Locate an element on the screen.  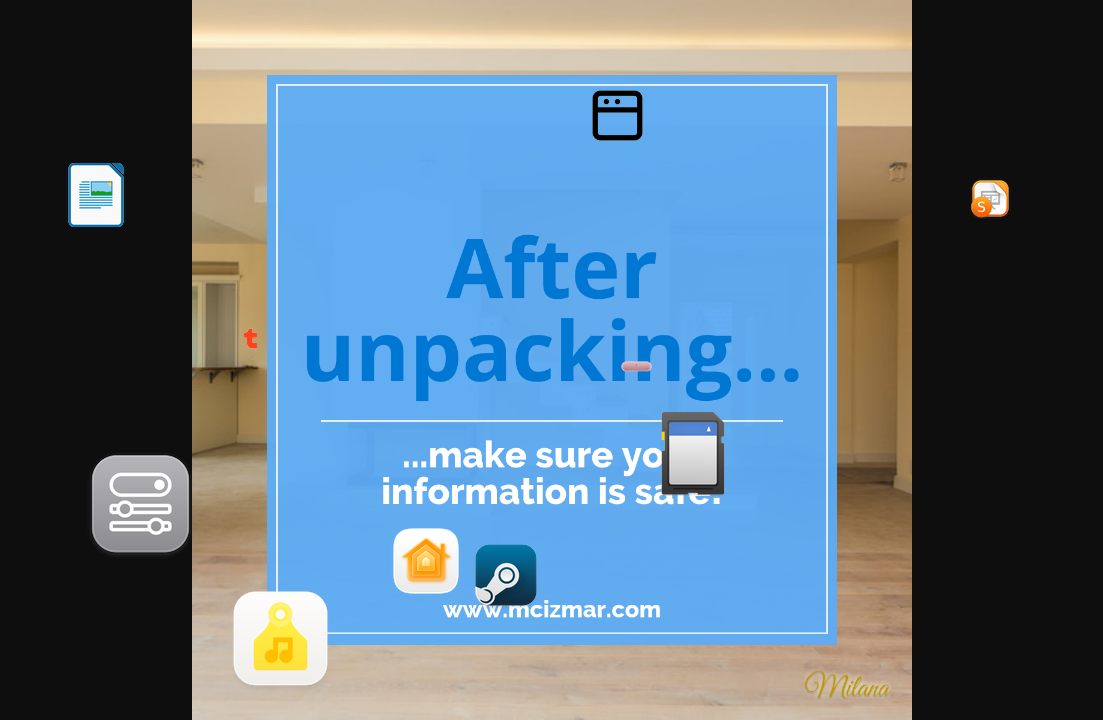
open the Tumblr app is located at coordinates (250, 338).